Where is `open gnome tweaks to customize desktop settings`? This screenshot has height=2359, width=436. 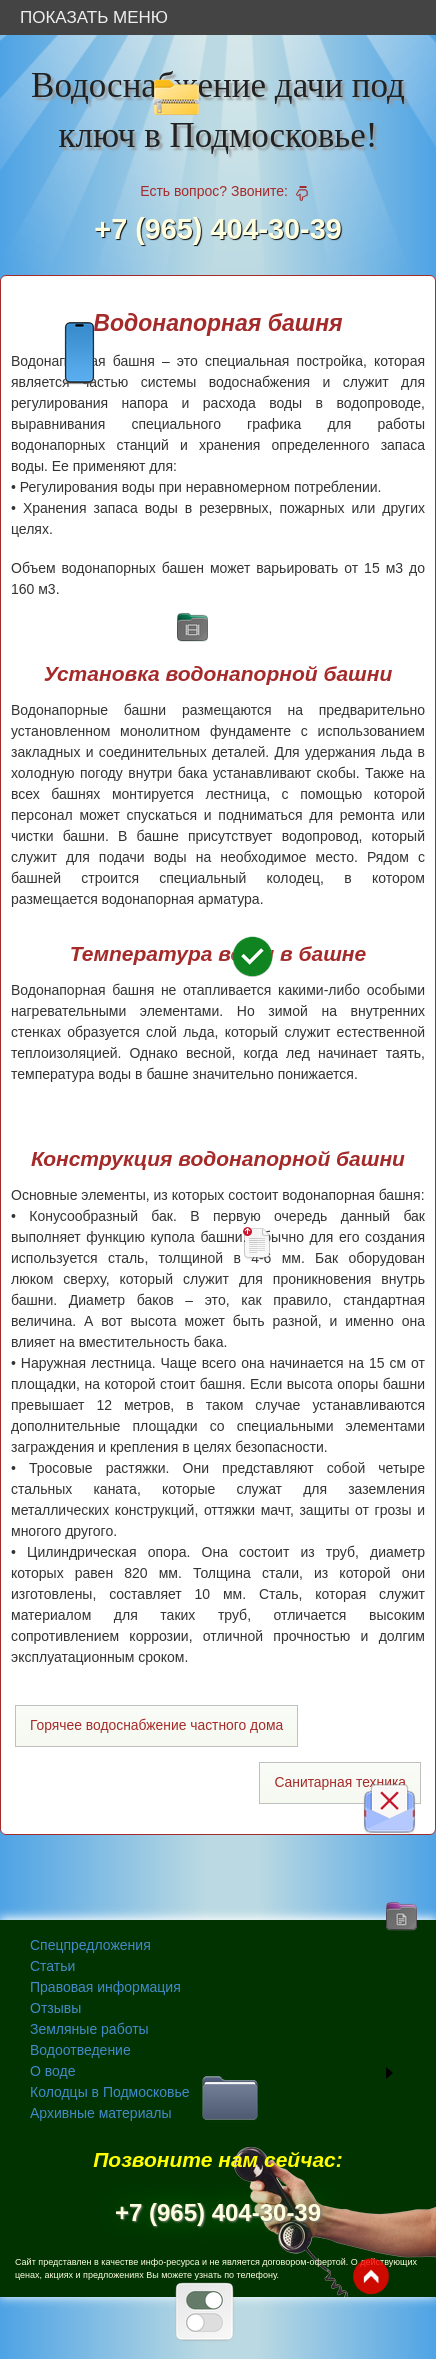
open gnome tweaks to customize desktop settings is located at coordinates (204, 2311).